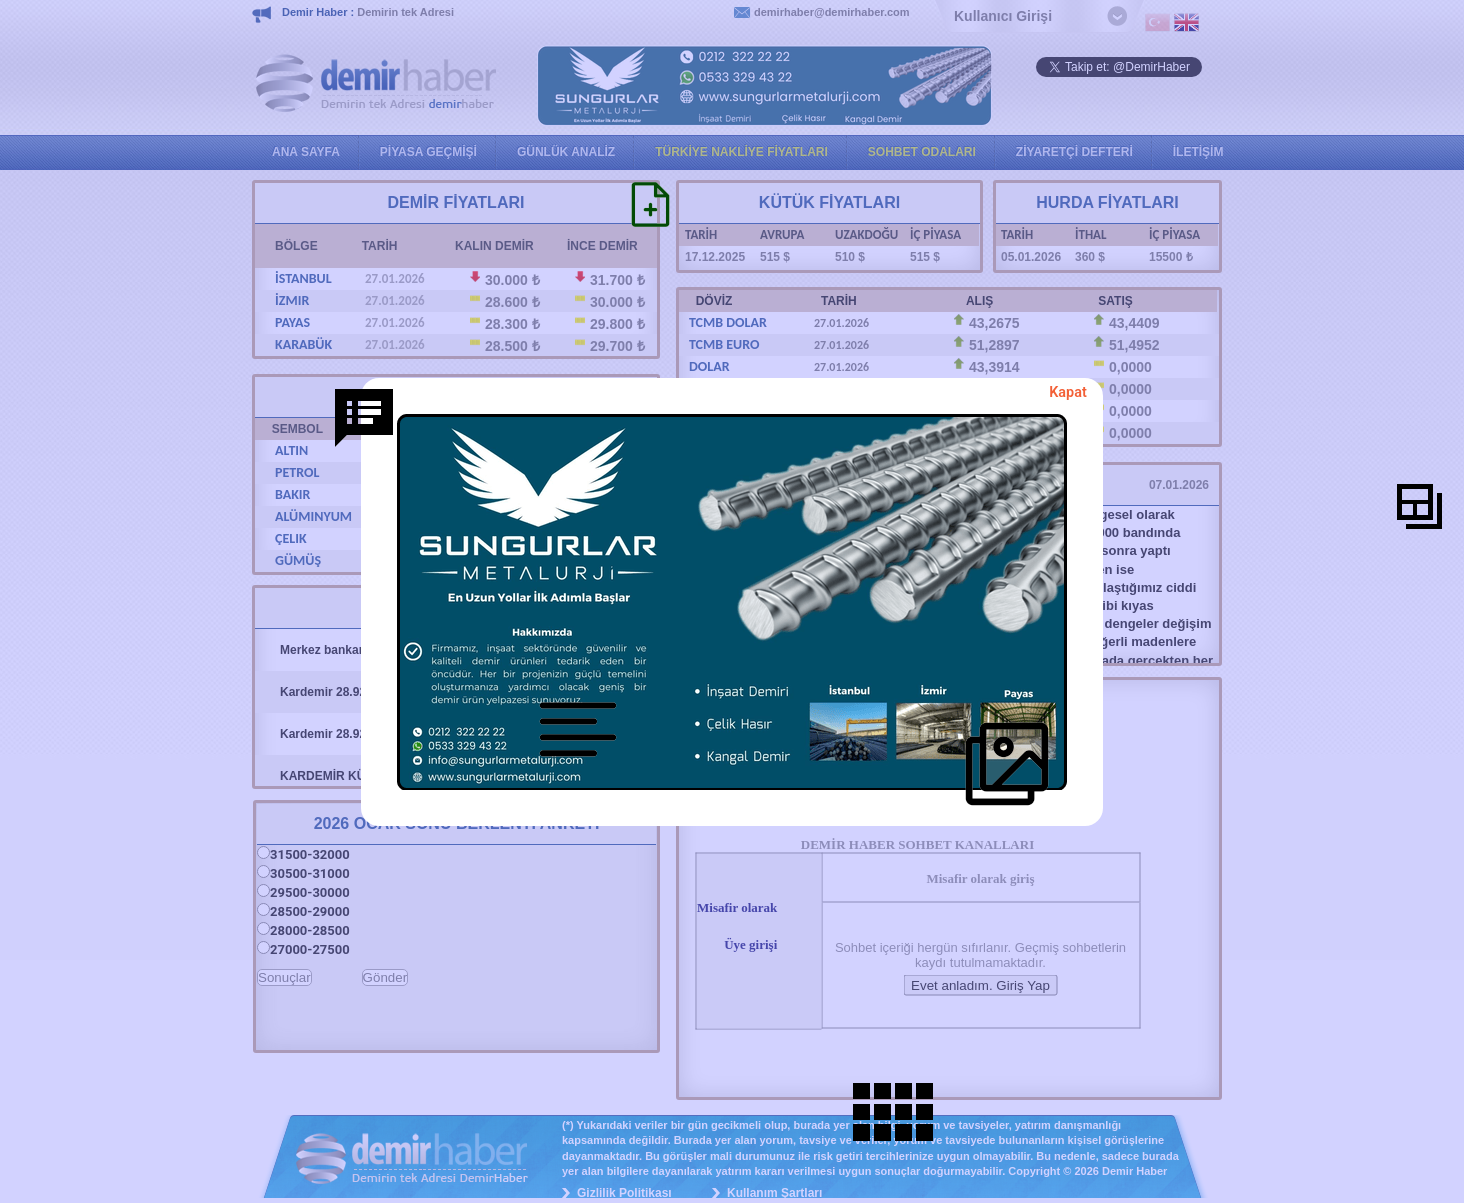  What do you see at coordinates (1419, 506) in the screenshot?
I see `create a backup of table data` at bounding box center [1419, 506].